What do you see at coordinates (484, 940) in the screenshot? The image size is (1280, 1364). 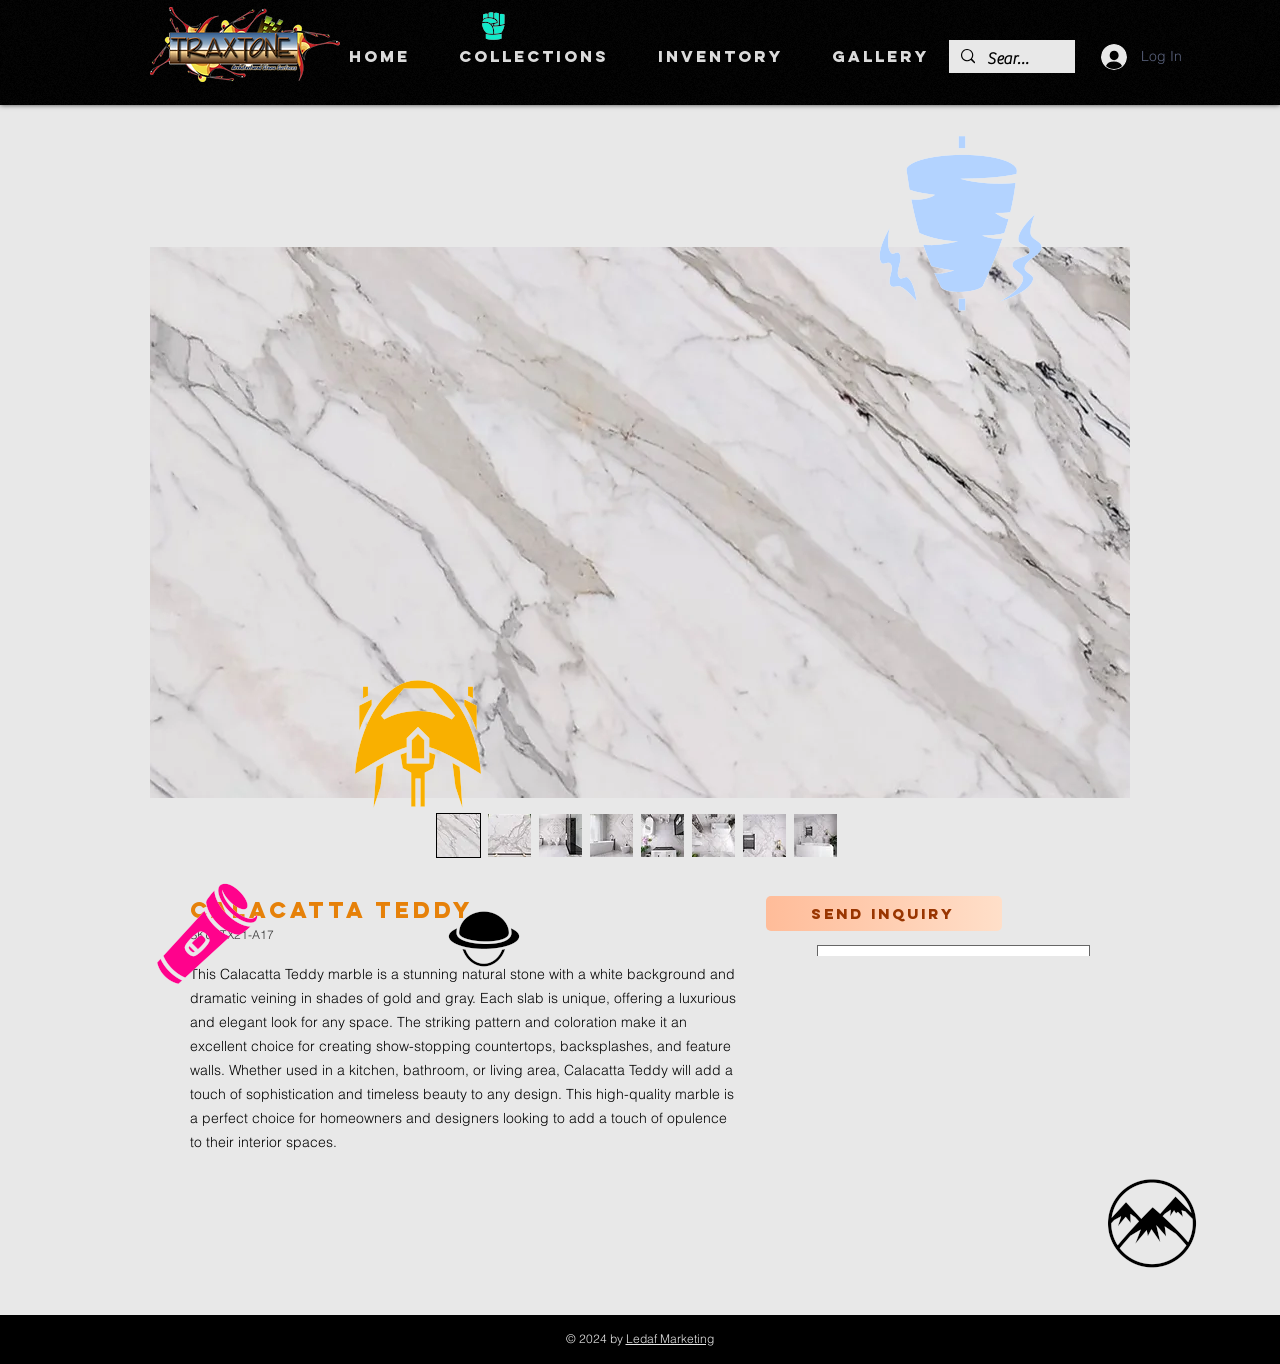 I see `select military or soldier class` at bounding box center [484, 940].